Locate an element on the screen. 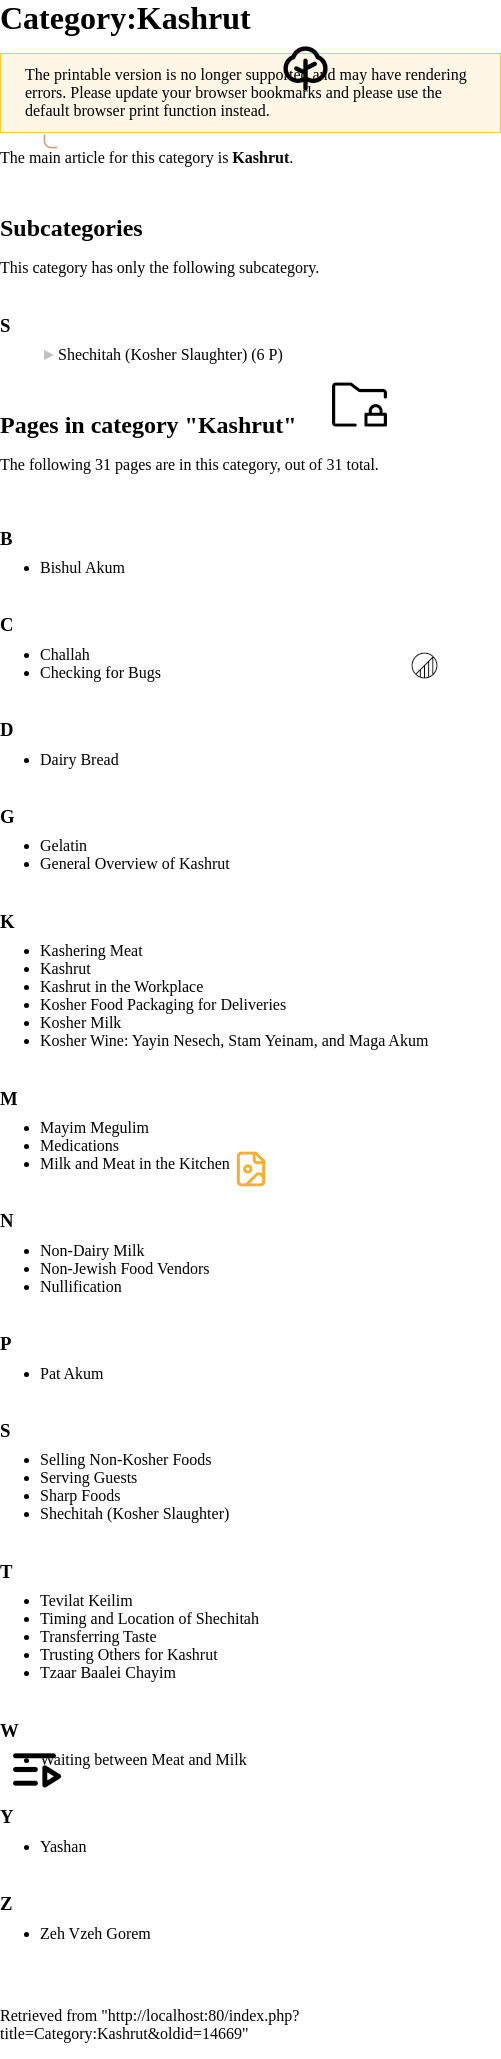 The image size is (501, 2059). view image file is located at coordinates (251, 1169).